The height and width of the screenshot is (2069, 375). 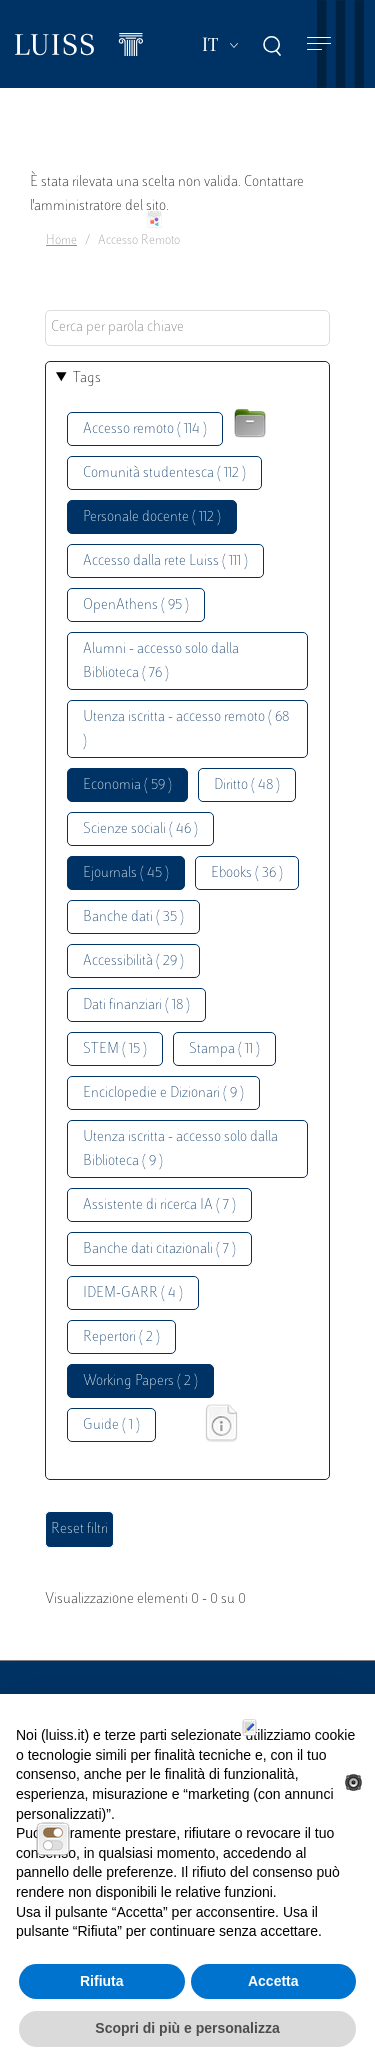 What do you see at coordinates (154, 219) in the screenshot?
I see `open the software center to browse and install apps` at bounding box center [154, 219].